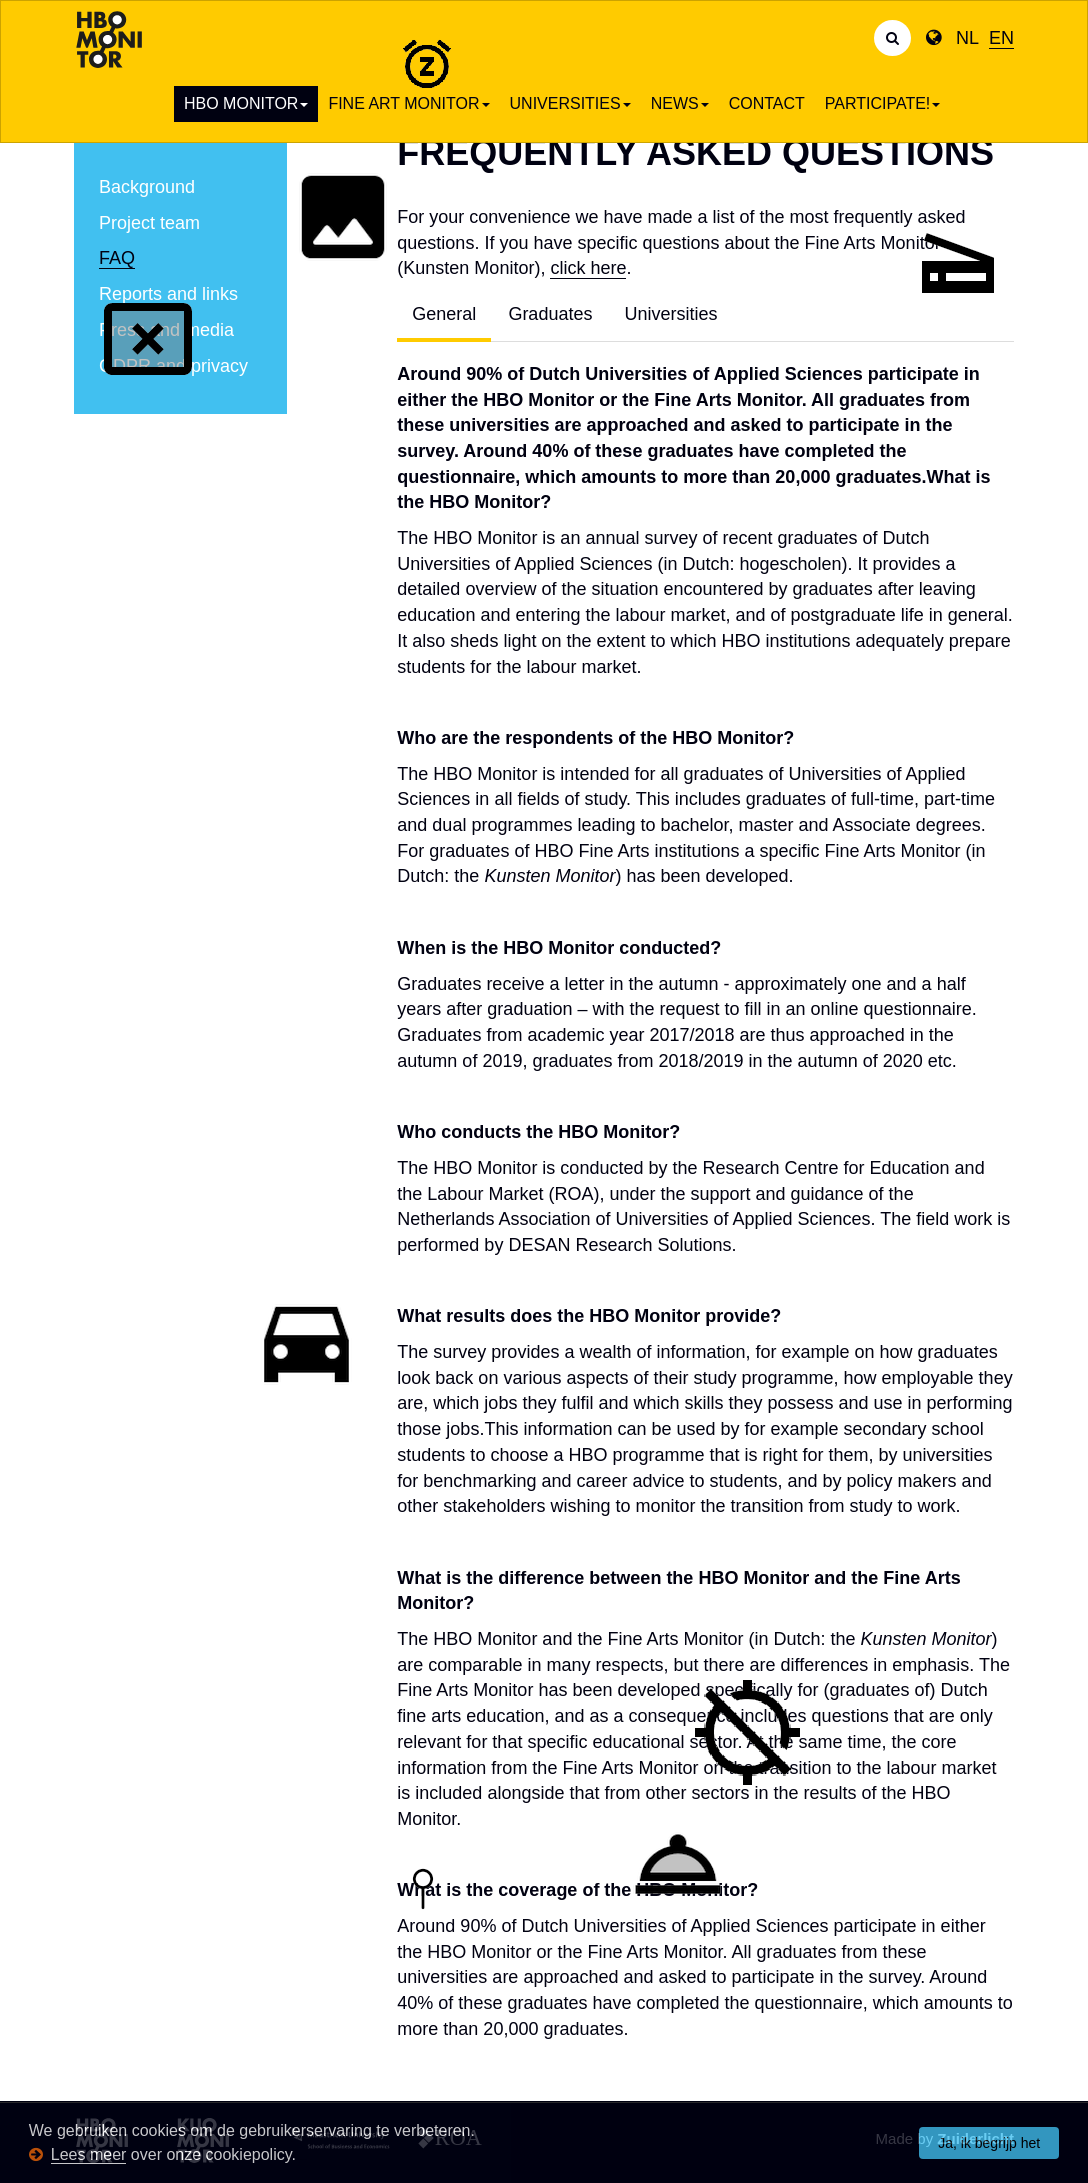 The height and width of the screenshot is (2183, 1088). I want to click on view estimated time of arrival for your drive, so click(306, 1344).